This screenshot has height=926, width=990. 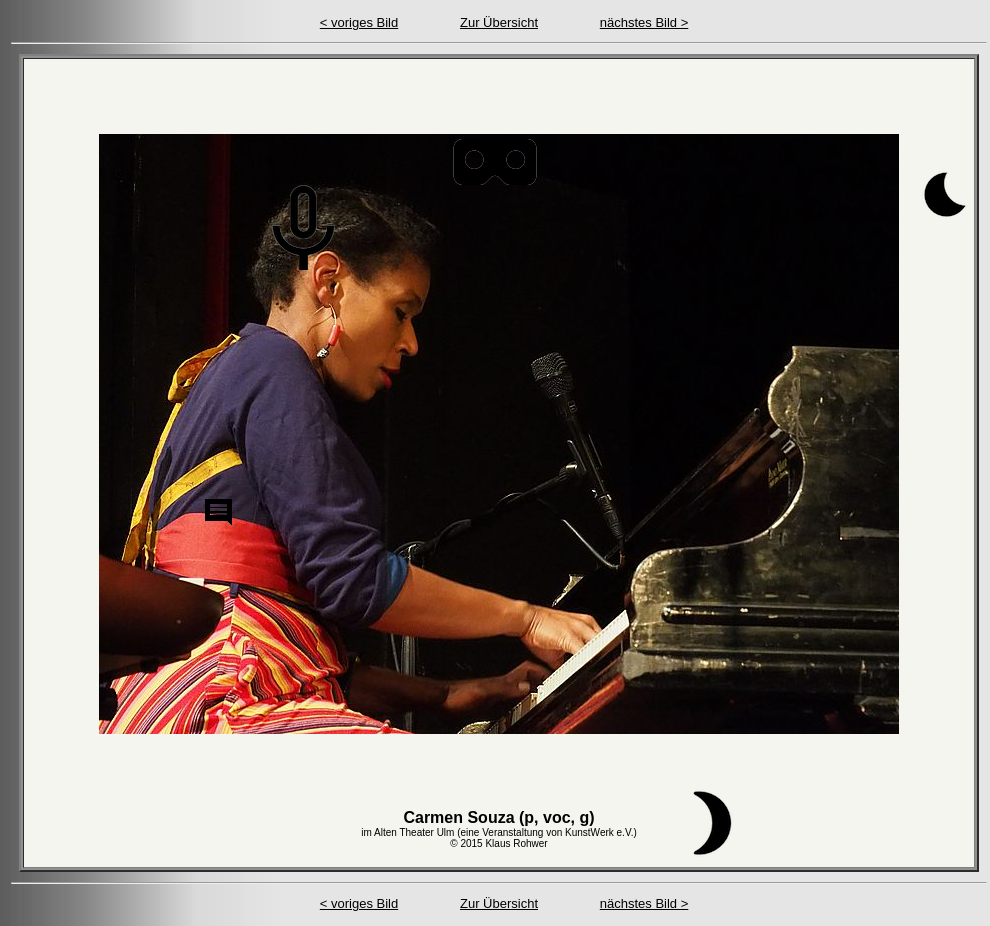 I want to click on launch virtual reality mode, so click(x=495, y=162).